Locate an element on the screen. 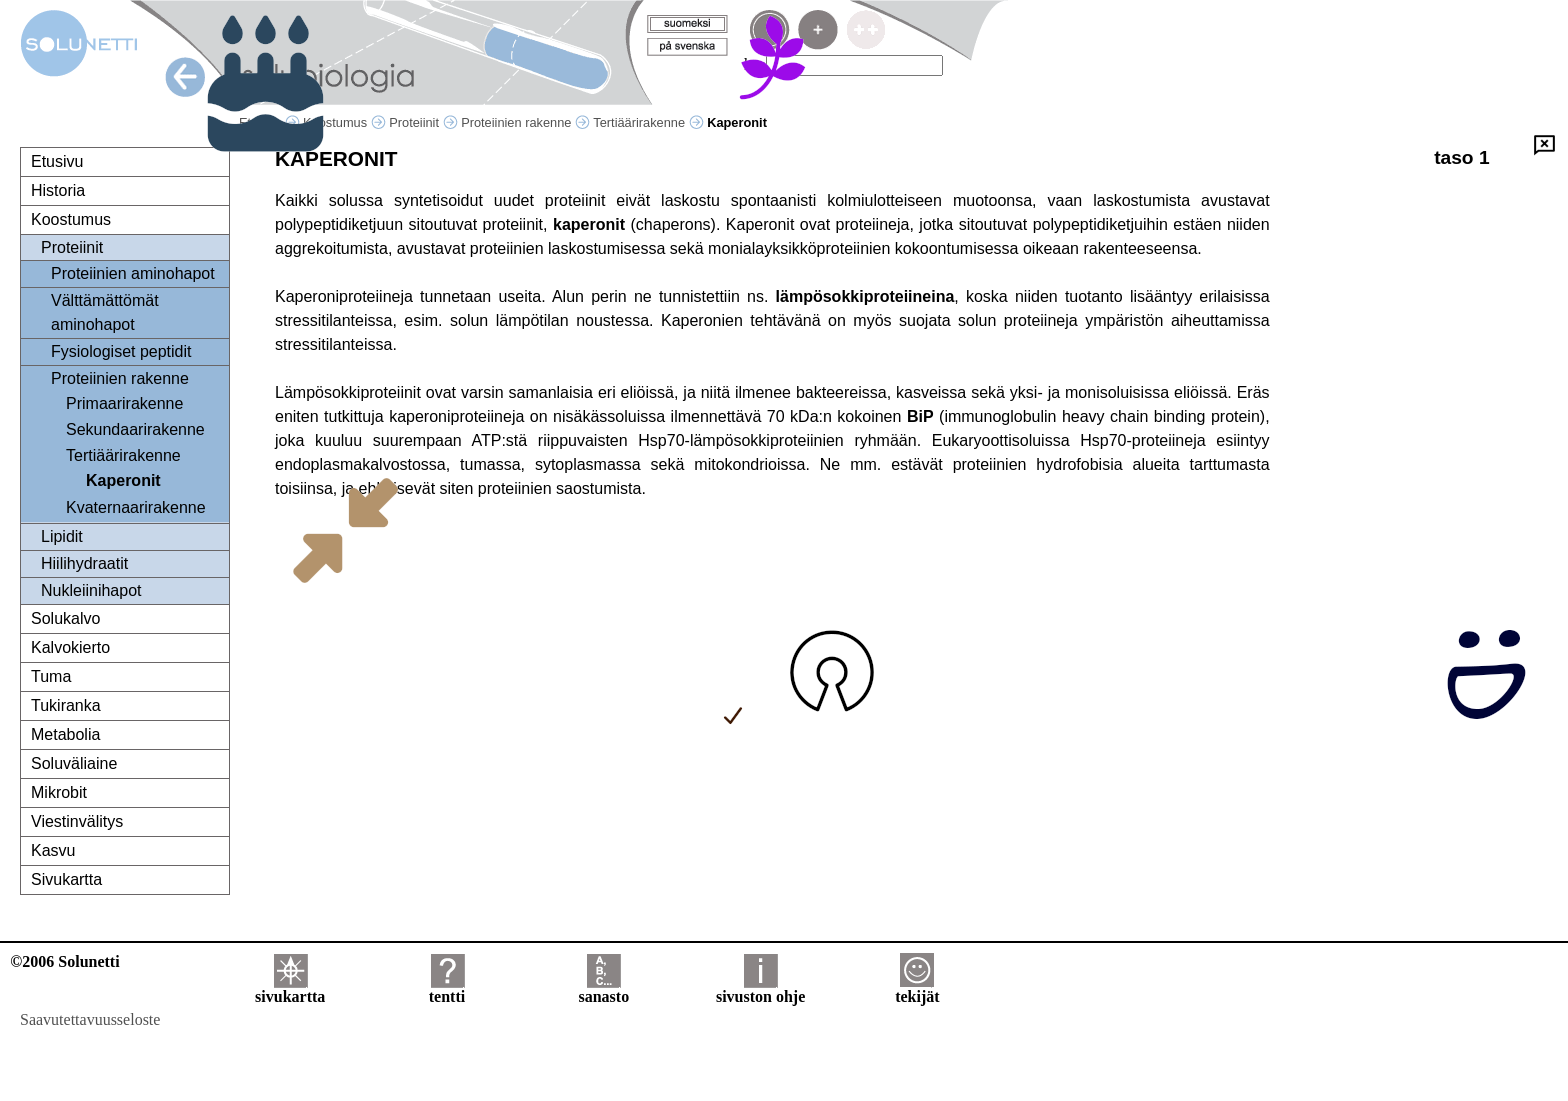 The width and height of the screenshot is (1568, 1101). confirms a completed action or task is located at coordinates (733, 715).